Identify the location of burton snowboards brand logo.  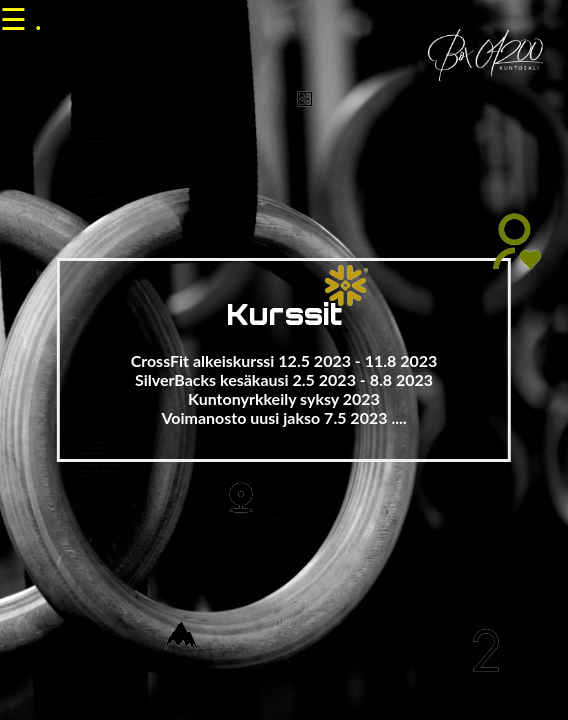
(181, 635).